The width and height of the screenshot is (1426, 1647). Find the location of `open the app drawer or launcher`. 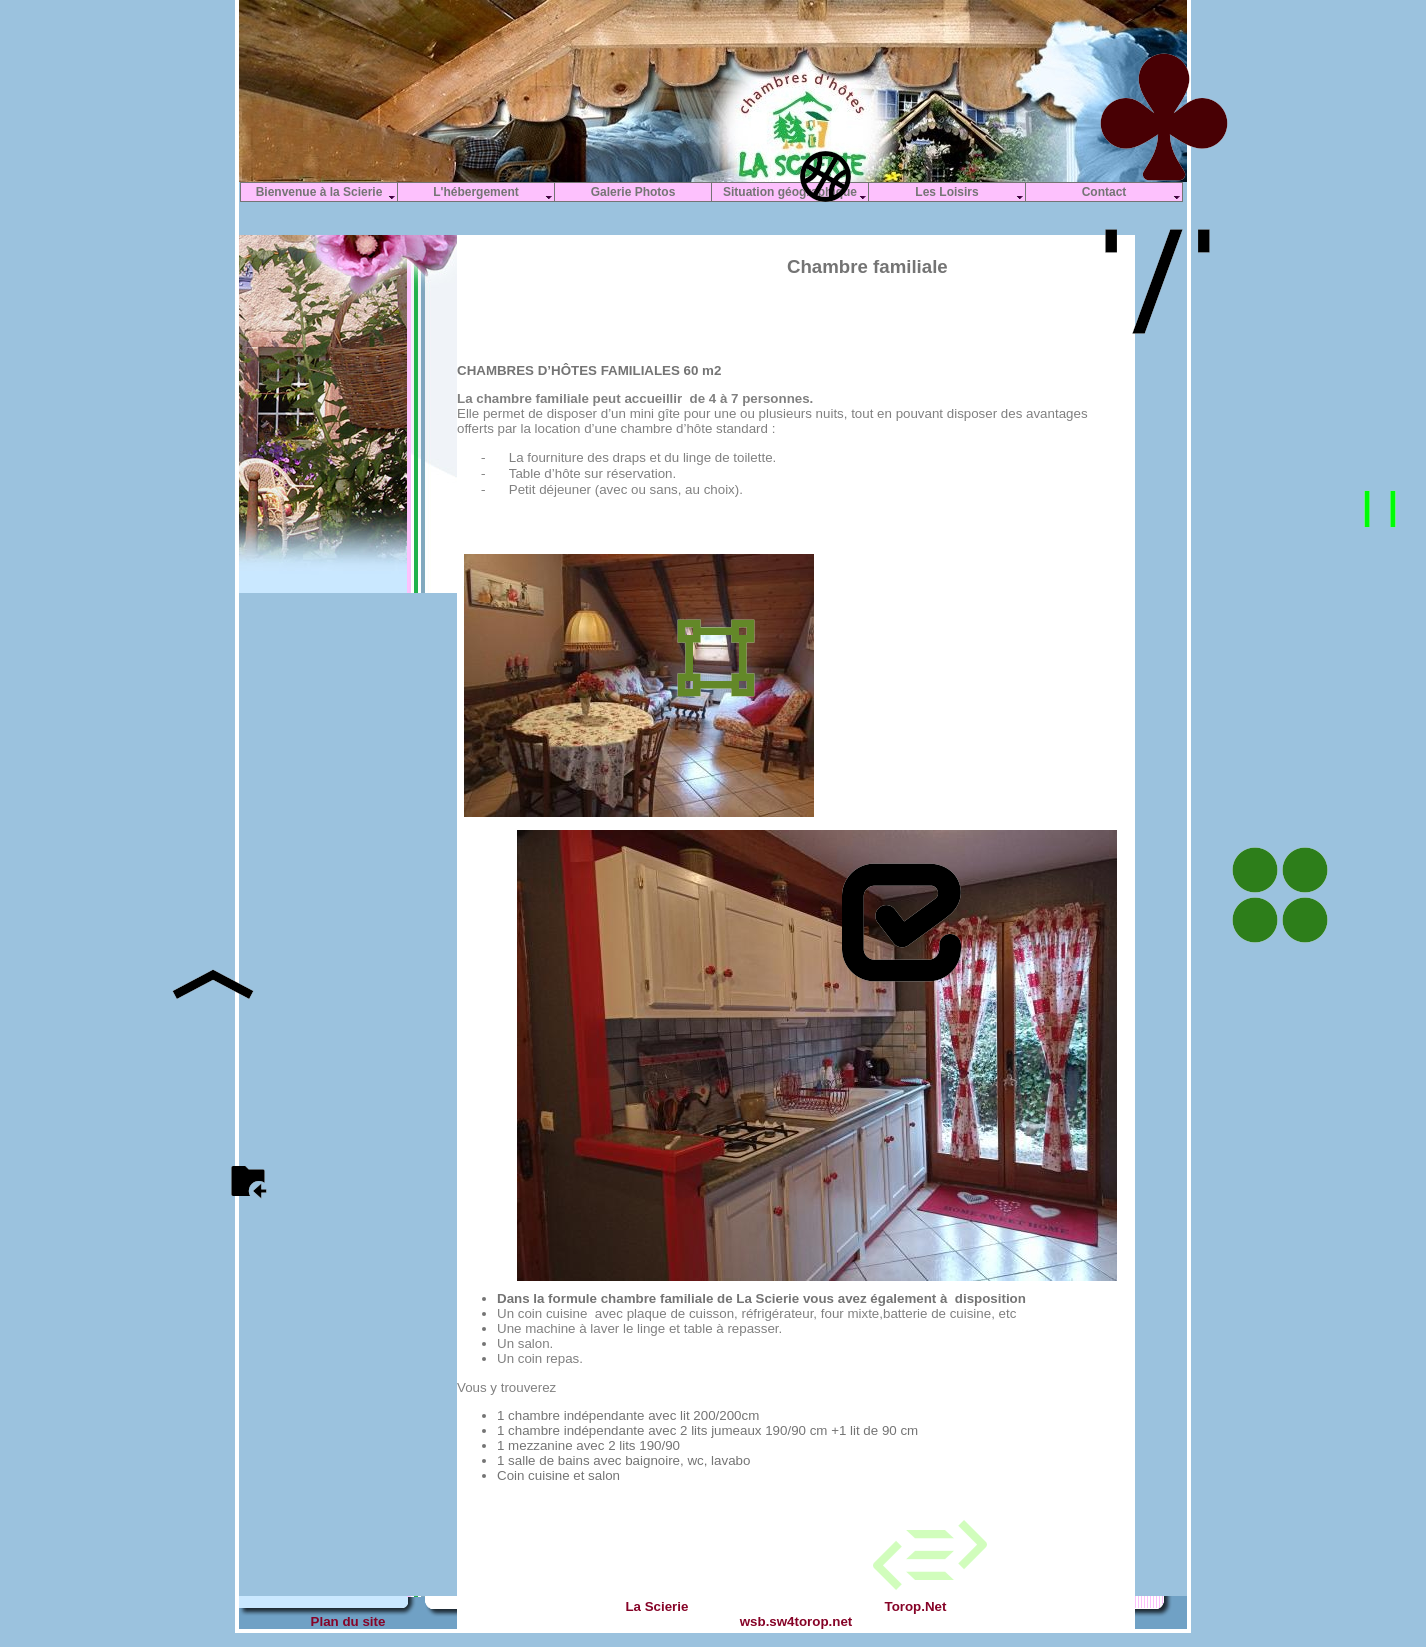

open the app drawer or launcher is located at coordinates (1280, 895).